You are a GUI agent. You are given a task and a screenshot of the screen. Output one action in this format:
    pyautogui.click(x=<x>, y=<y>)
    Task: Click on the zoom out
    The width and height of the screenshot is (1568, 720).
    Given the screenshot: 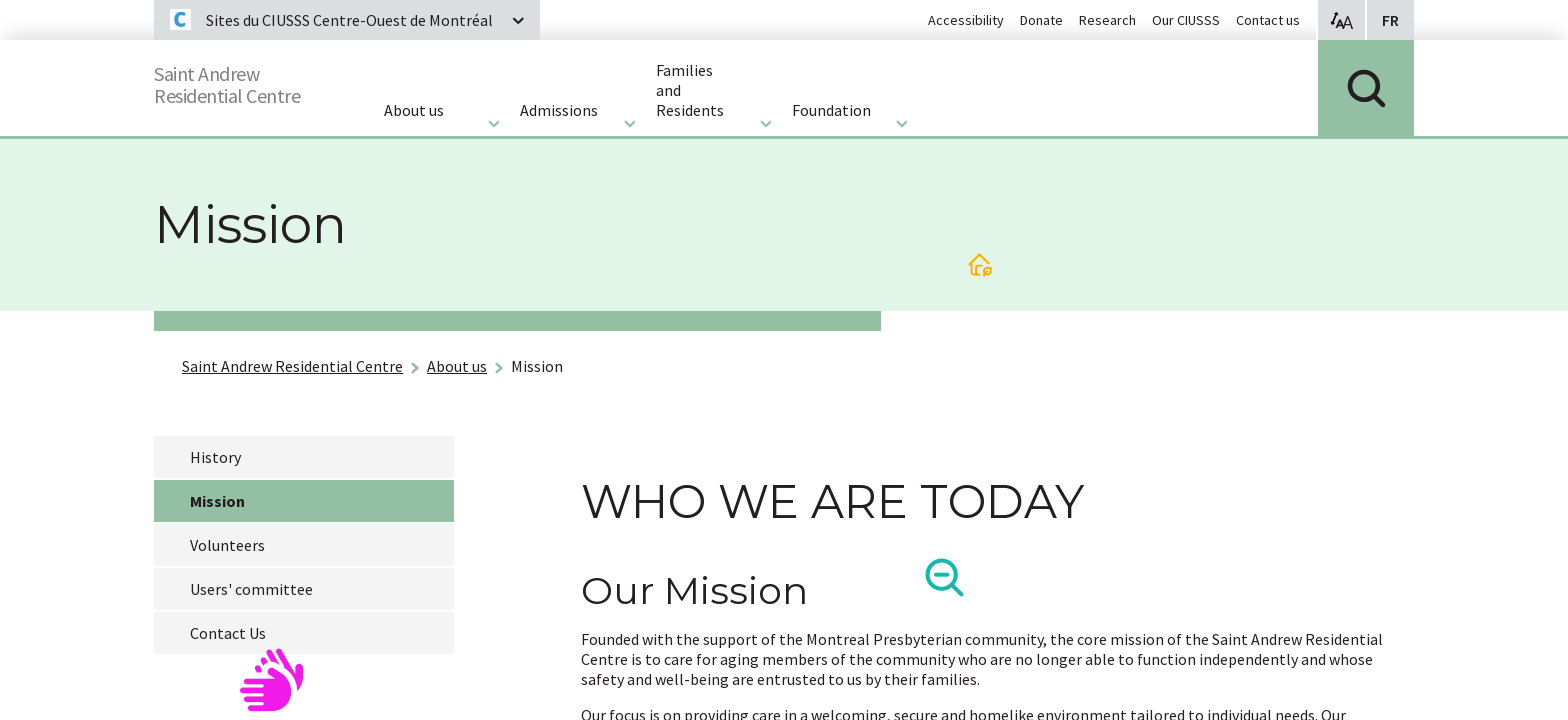 What is the action you would take?
    pyautogui.click(x=944, y=577)
    